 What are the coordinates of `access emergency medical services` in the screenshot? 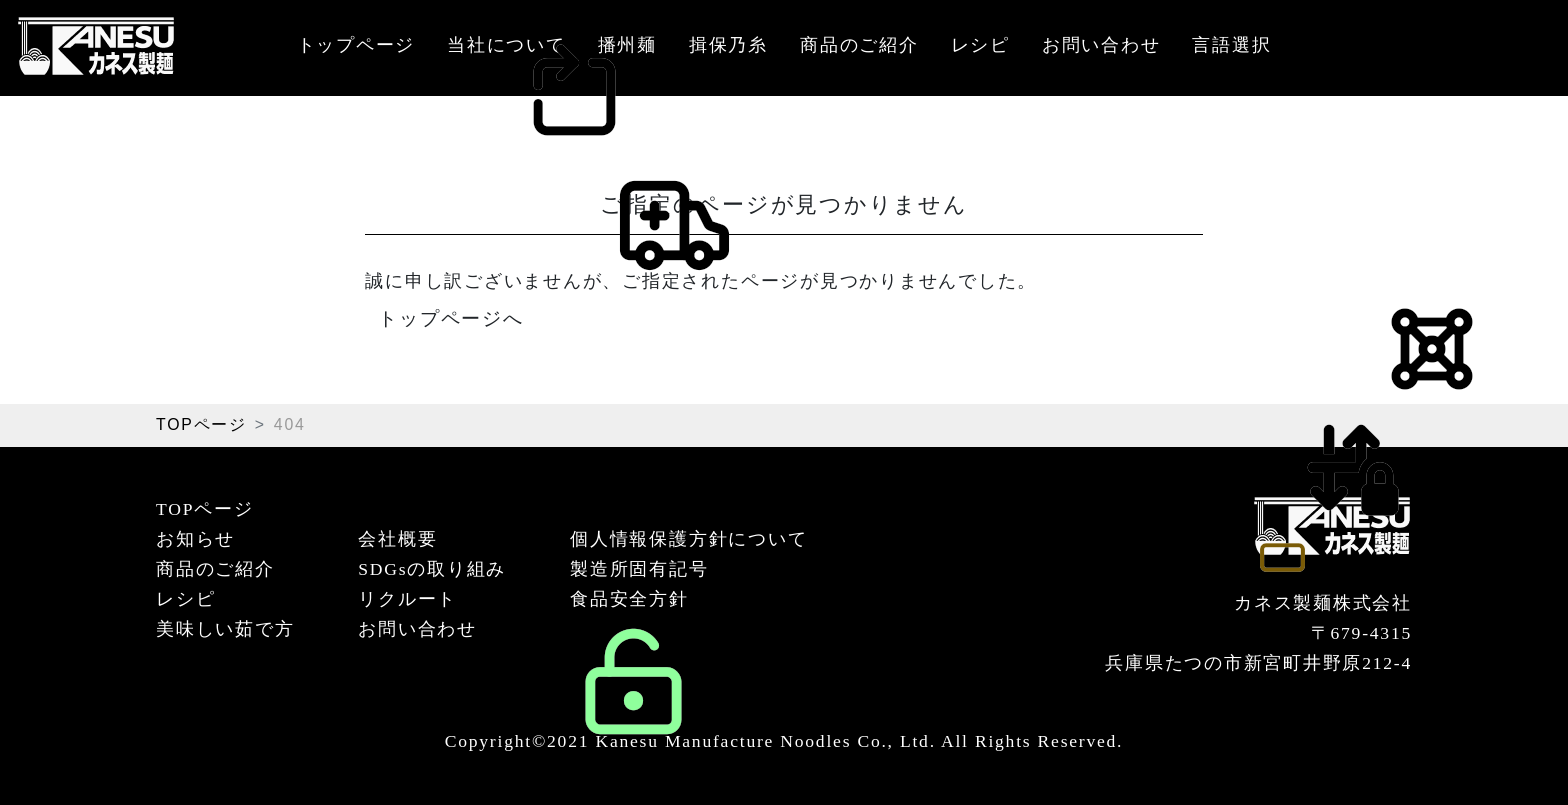 It's located at (674, 225).